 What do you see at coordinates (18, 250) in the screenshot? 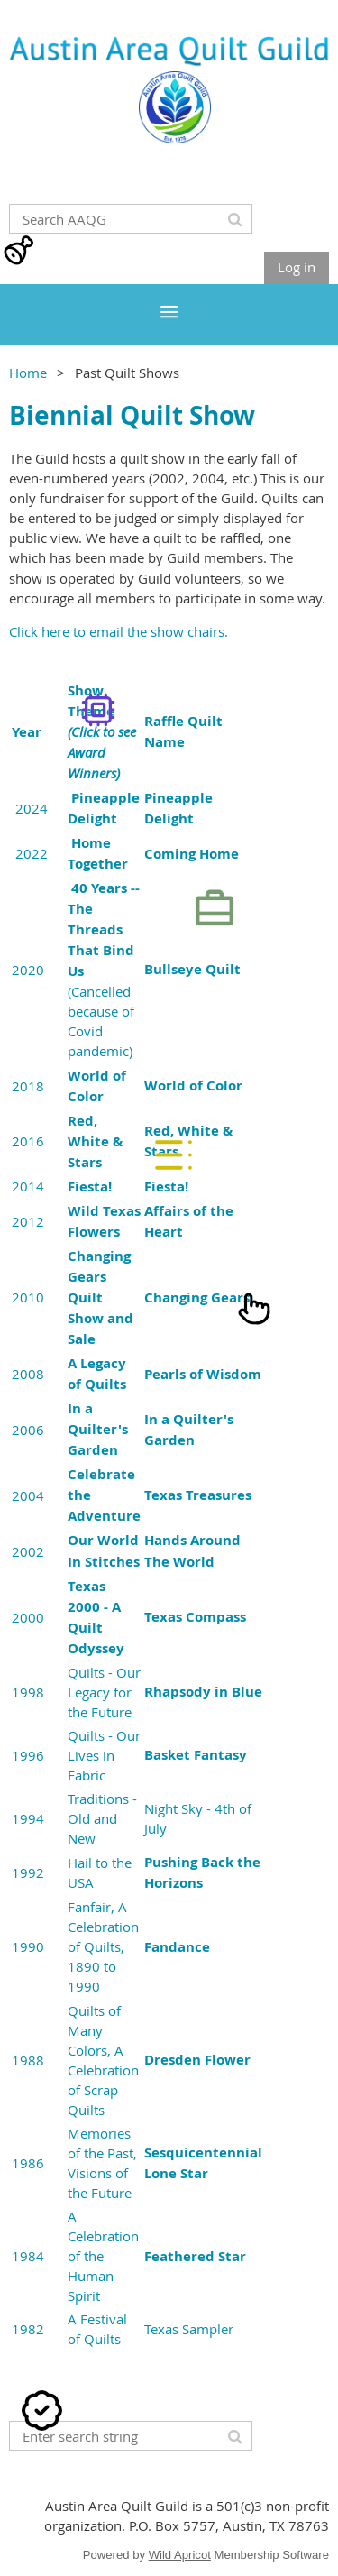
I see `food or dining category` at bounding box center [18, 250].